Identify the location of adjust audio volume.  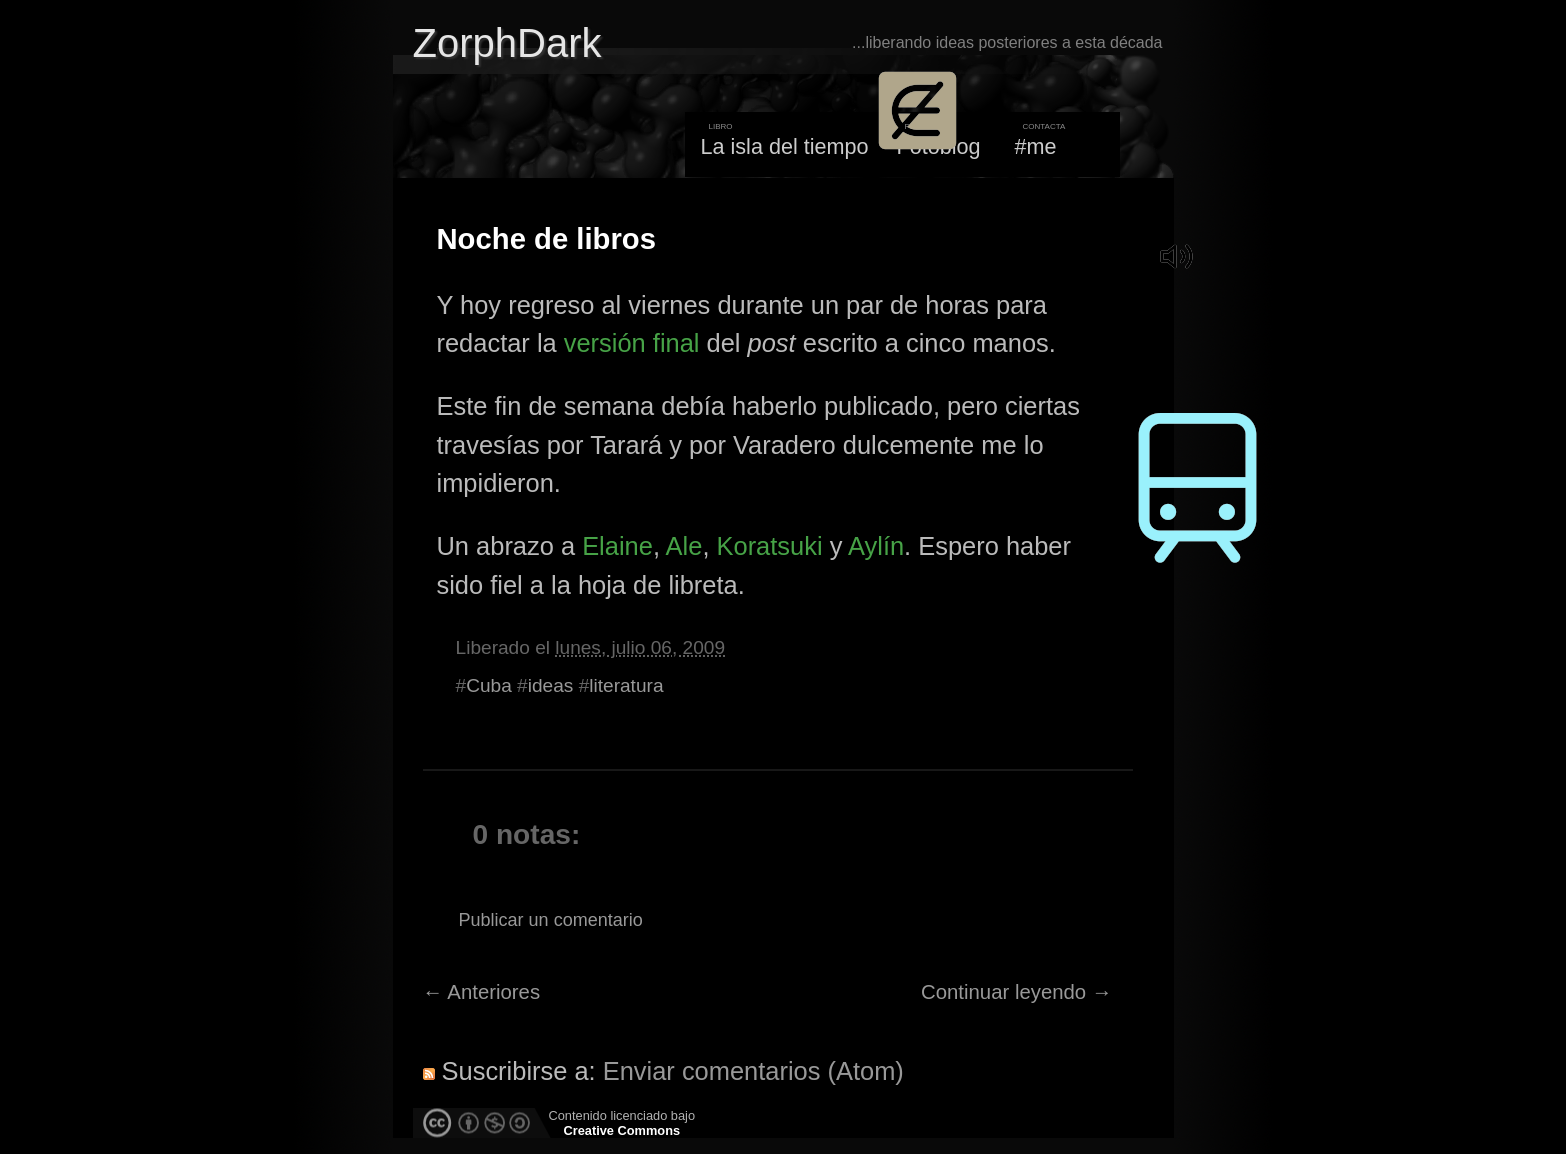
(1176, 256).